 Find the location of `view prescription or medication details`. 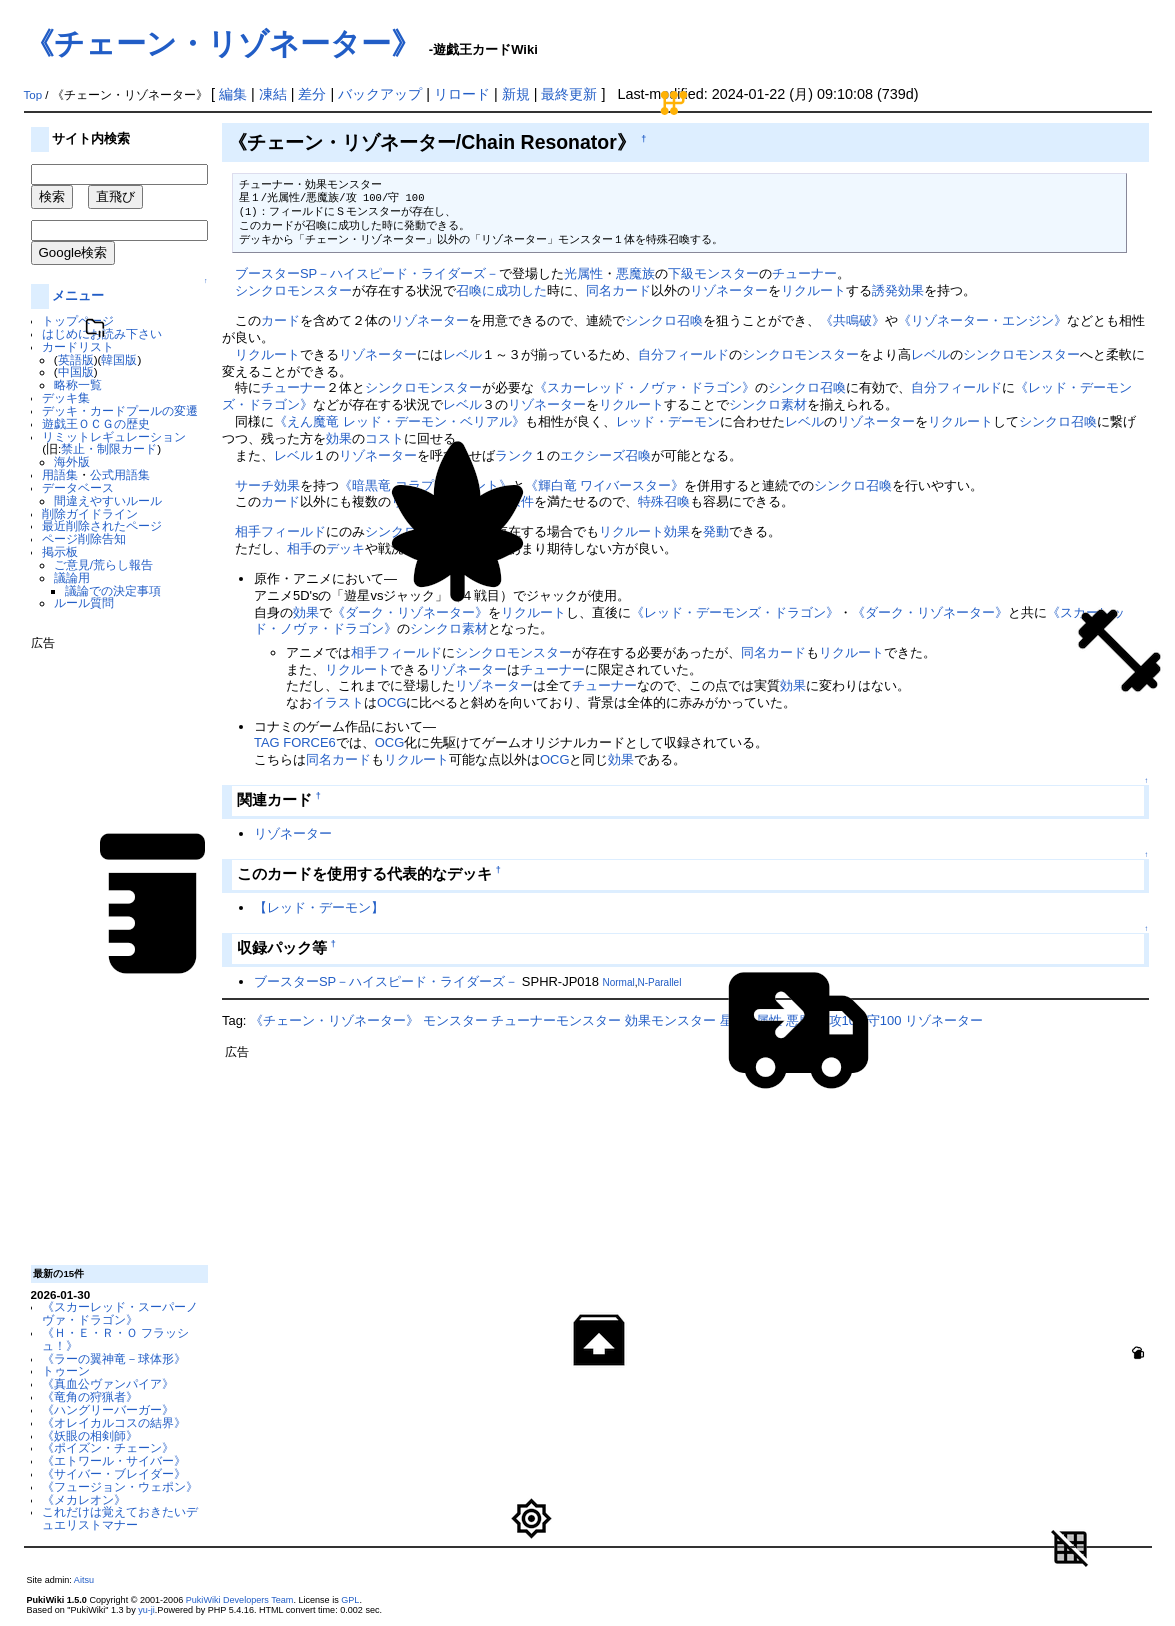

view prescription or medication details is located at coordinates (152, 903).